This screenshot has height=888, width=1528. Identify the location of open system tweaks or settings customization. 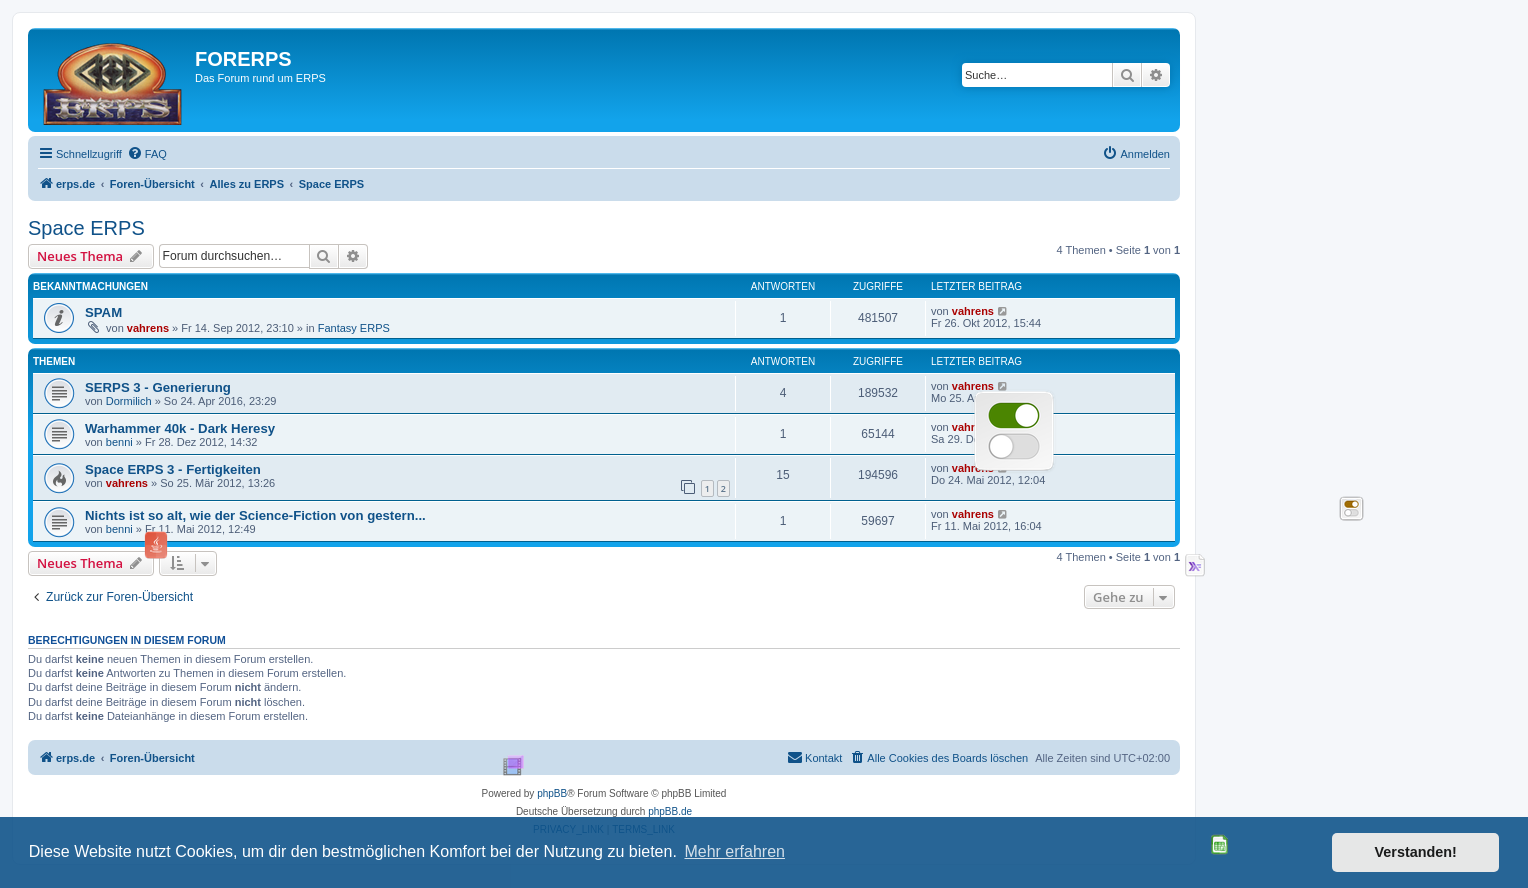
(1351, 508).